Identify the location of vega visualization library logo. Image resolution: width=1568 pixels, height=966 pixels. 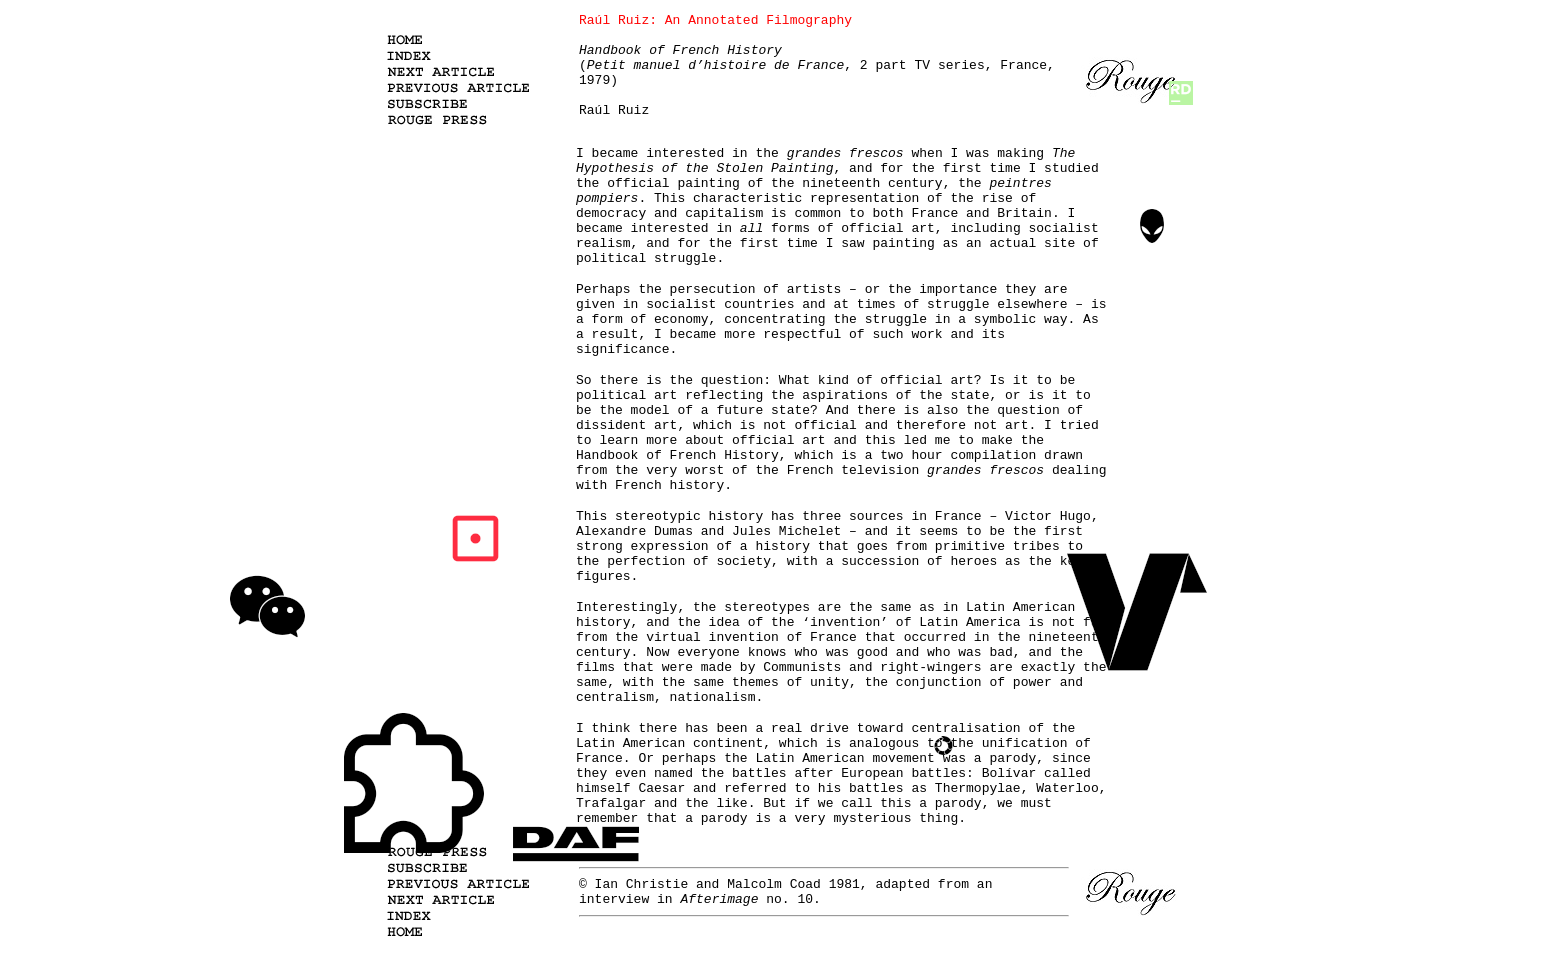
(1137, 612).